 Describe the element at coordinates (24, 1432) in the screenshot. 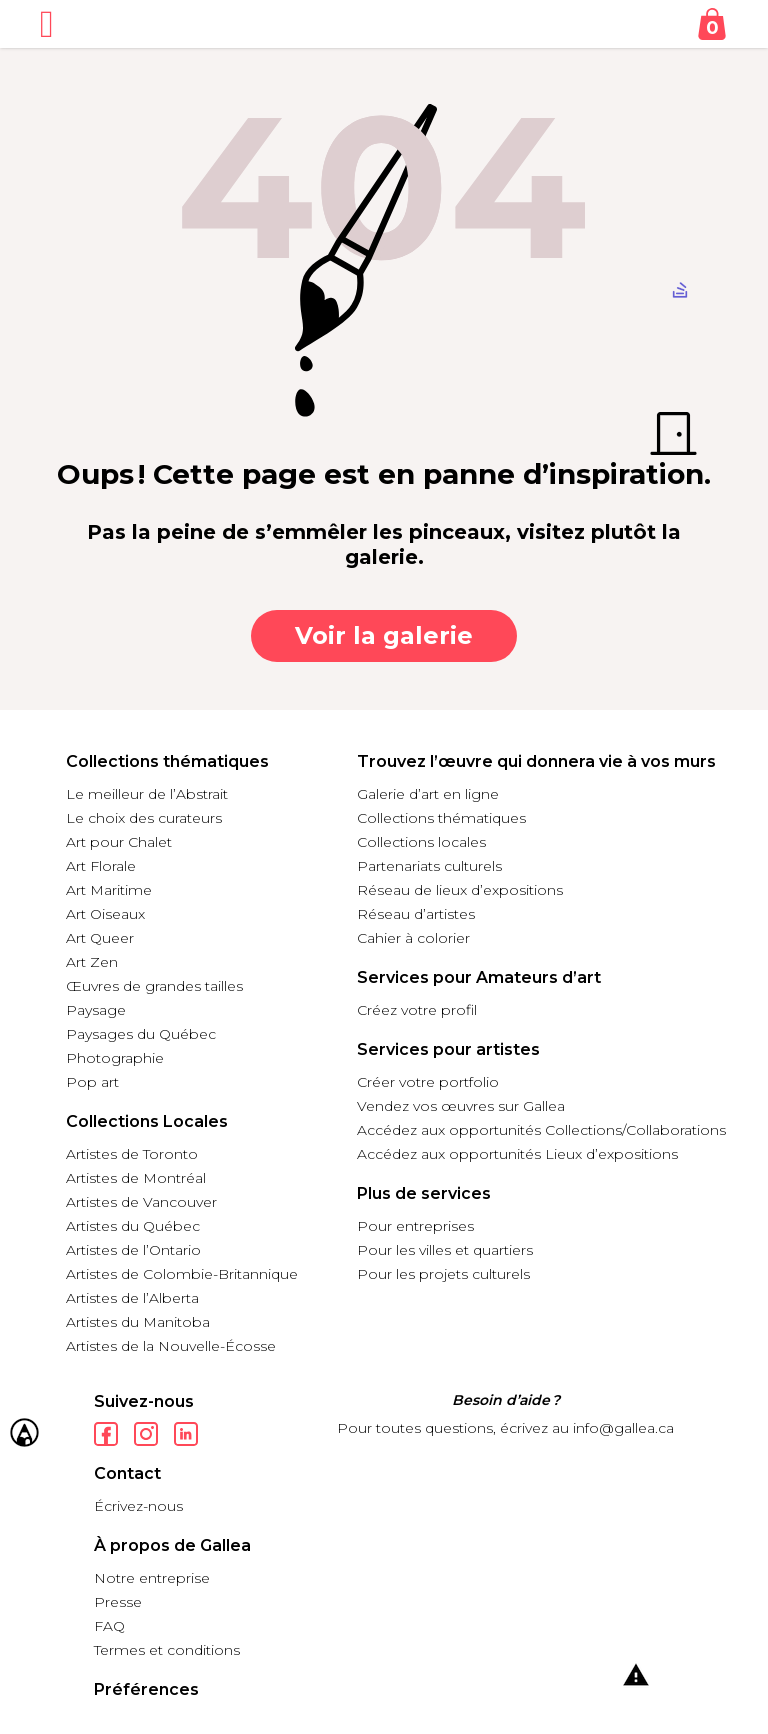

I see `edit profile or settings` at that location.